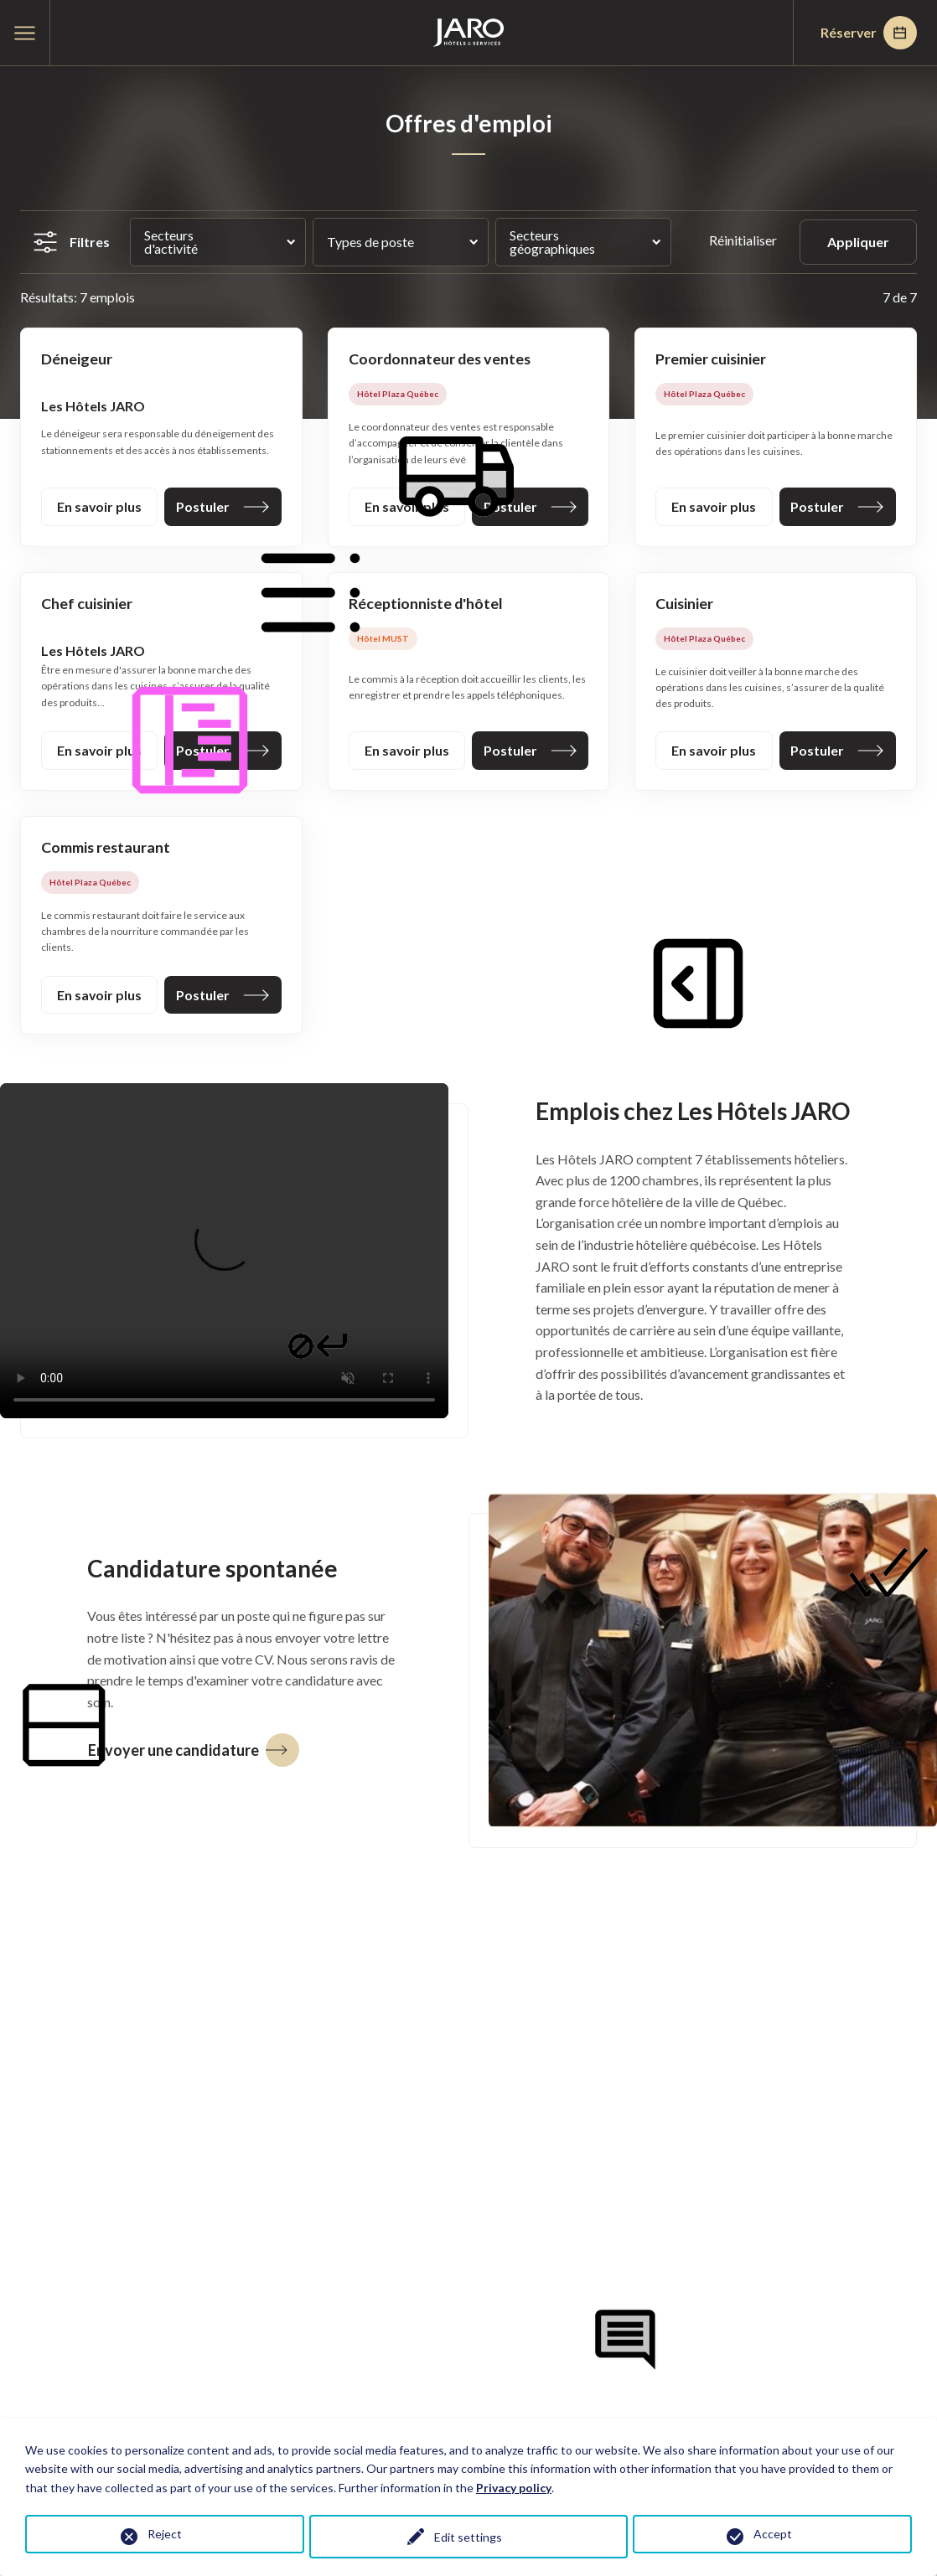 This screenshot has width=937, height=2576. What do you see at coordinates (889, 1572) in the screenshot?
I see `mark all items as complete` at bounding box center [889, 1572].